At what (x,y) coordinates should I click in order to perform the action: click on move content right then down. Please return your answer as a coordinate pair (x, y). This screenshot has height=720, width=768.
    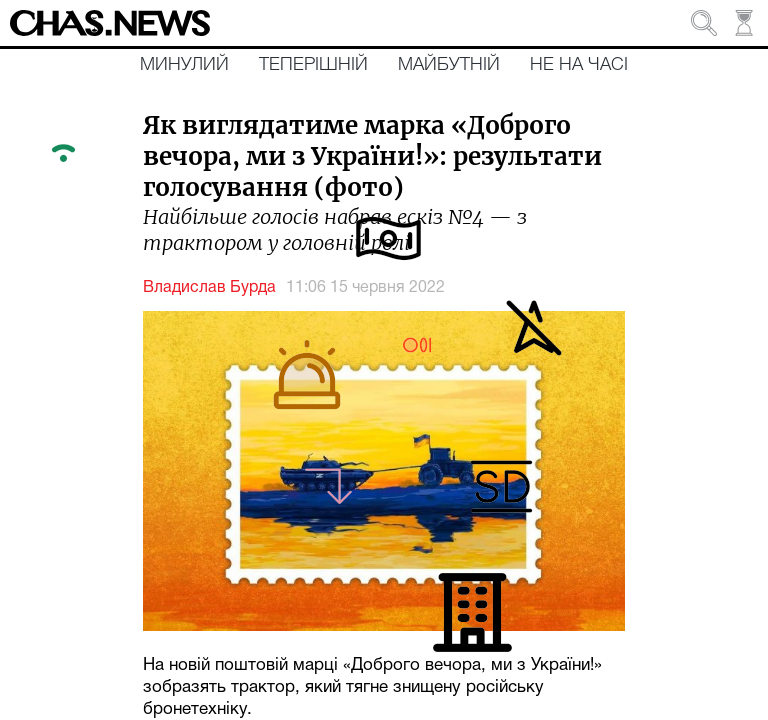
    Looking at the image, I should click on (328, 484).